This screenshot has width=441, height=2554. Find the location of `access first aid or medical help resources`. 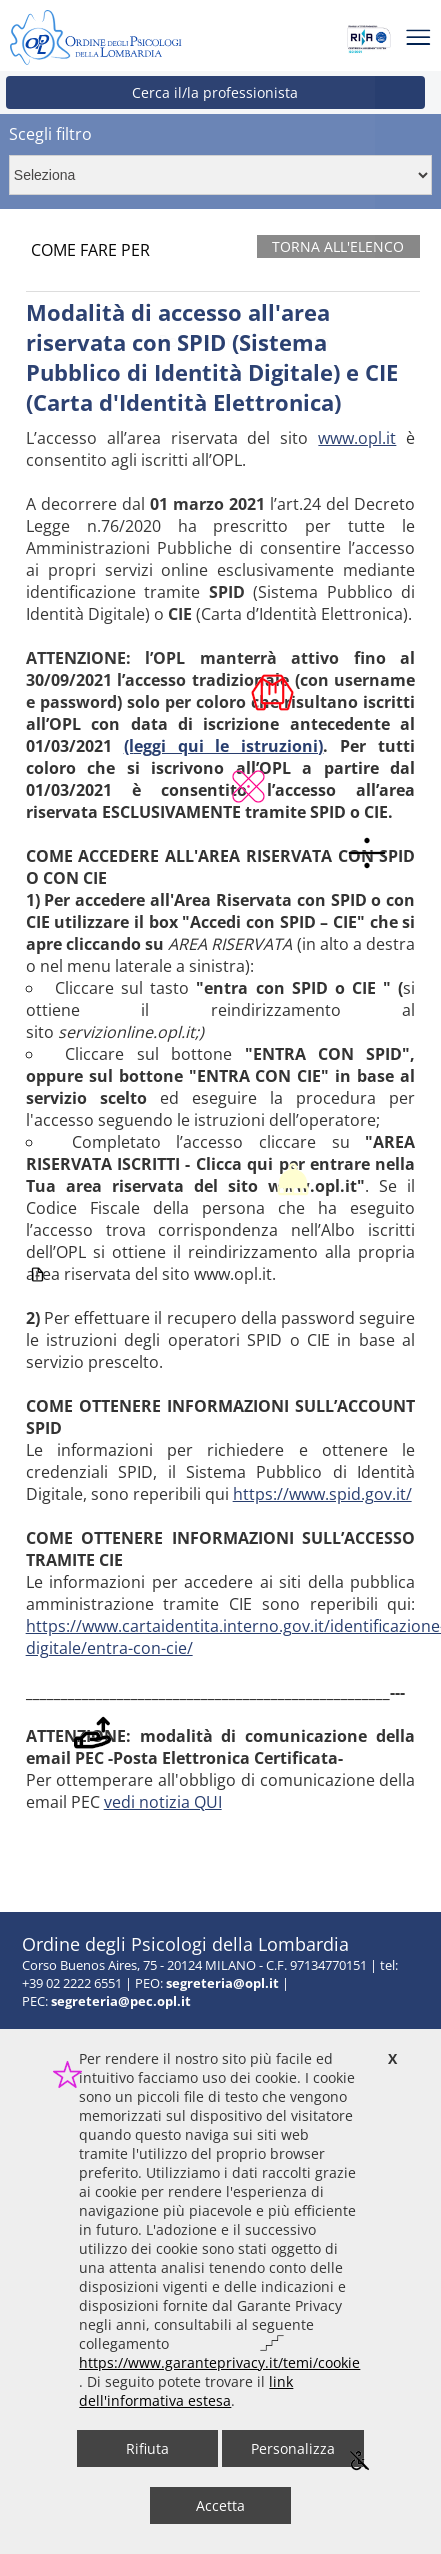

access first aid or medical help resources is located at coordinates (248, 786).